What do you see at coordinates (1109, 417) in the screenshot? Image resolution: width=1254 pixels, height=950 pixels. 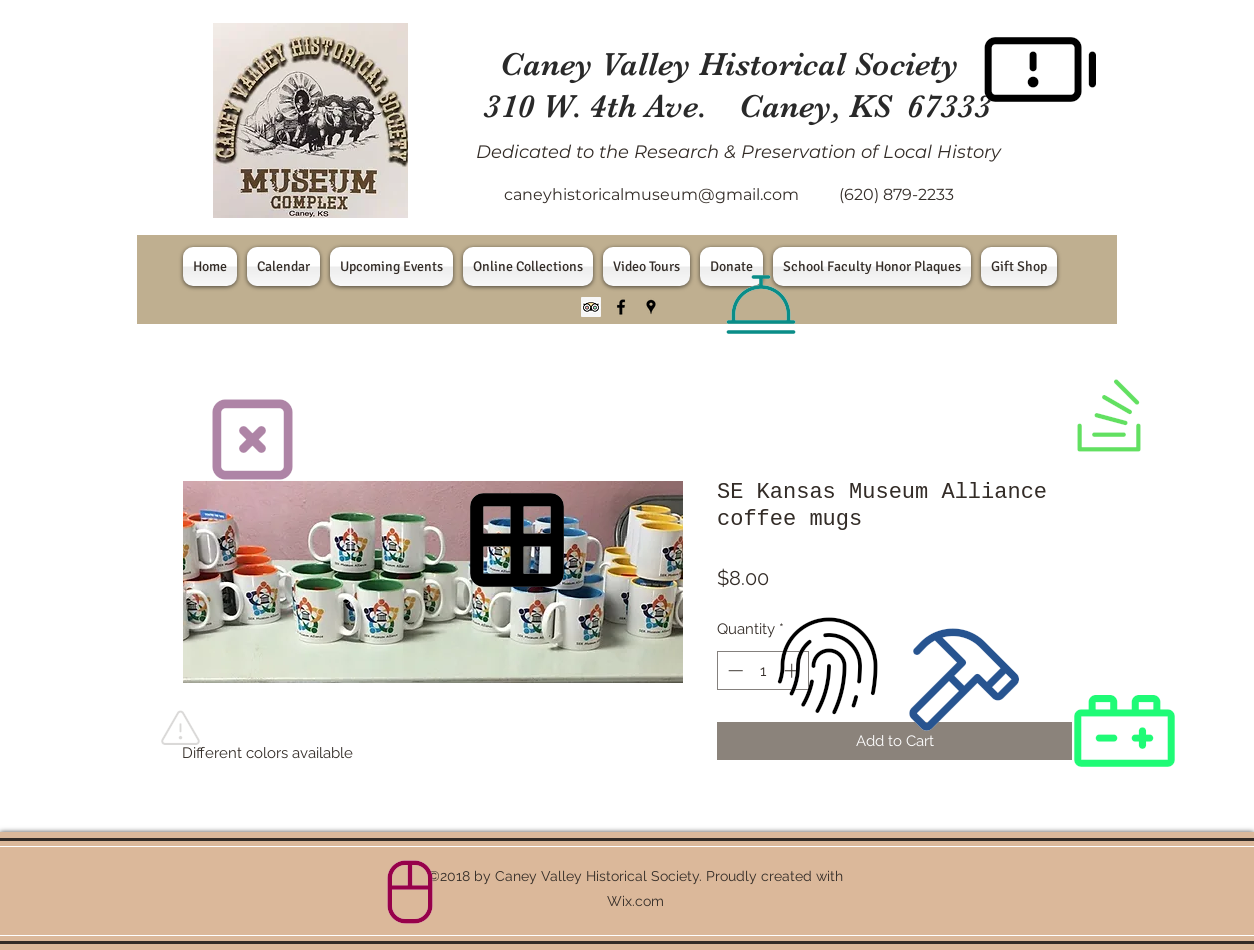 I see `visit stack overflow for developer help` at bounding box center [1109, 417].